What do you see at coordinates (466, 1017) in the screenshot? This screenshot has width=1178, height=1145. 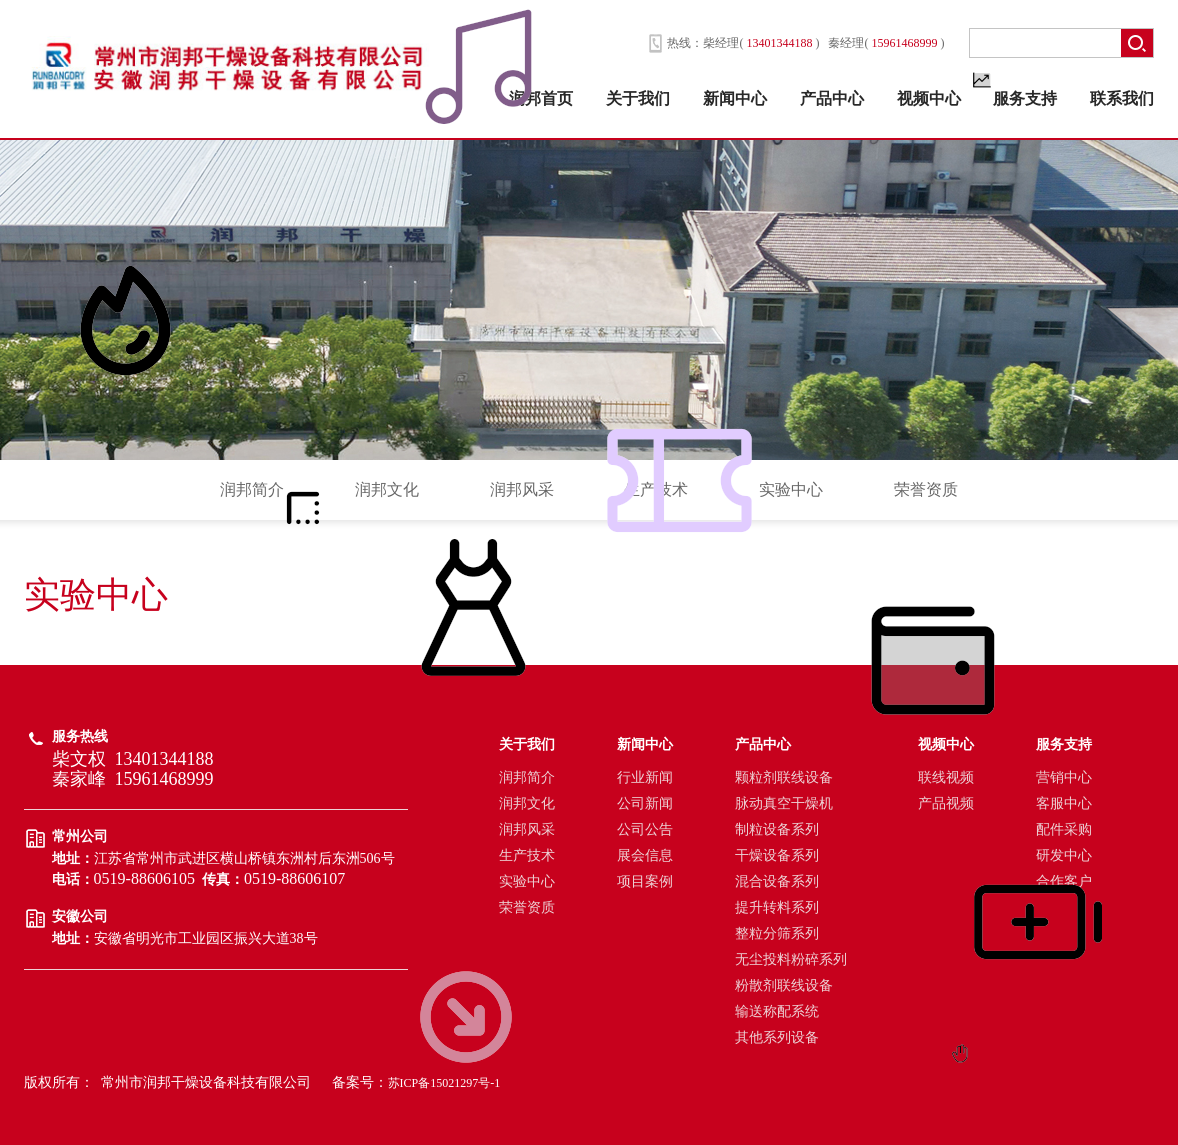 I see `navigate to the next item or section` at bounding box center [466, 1017].